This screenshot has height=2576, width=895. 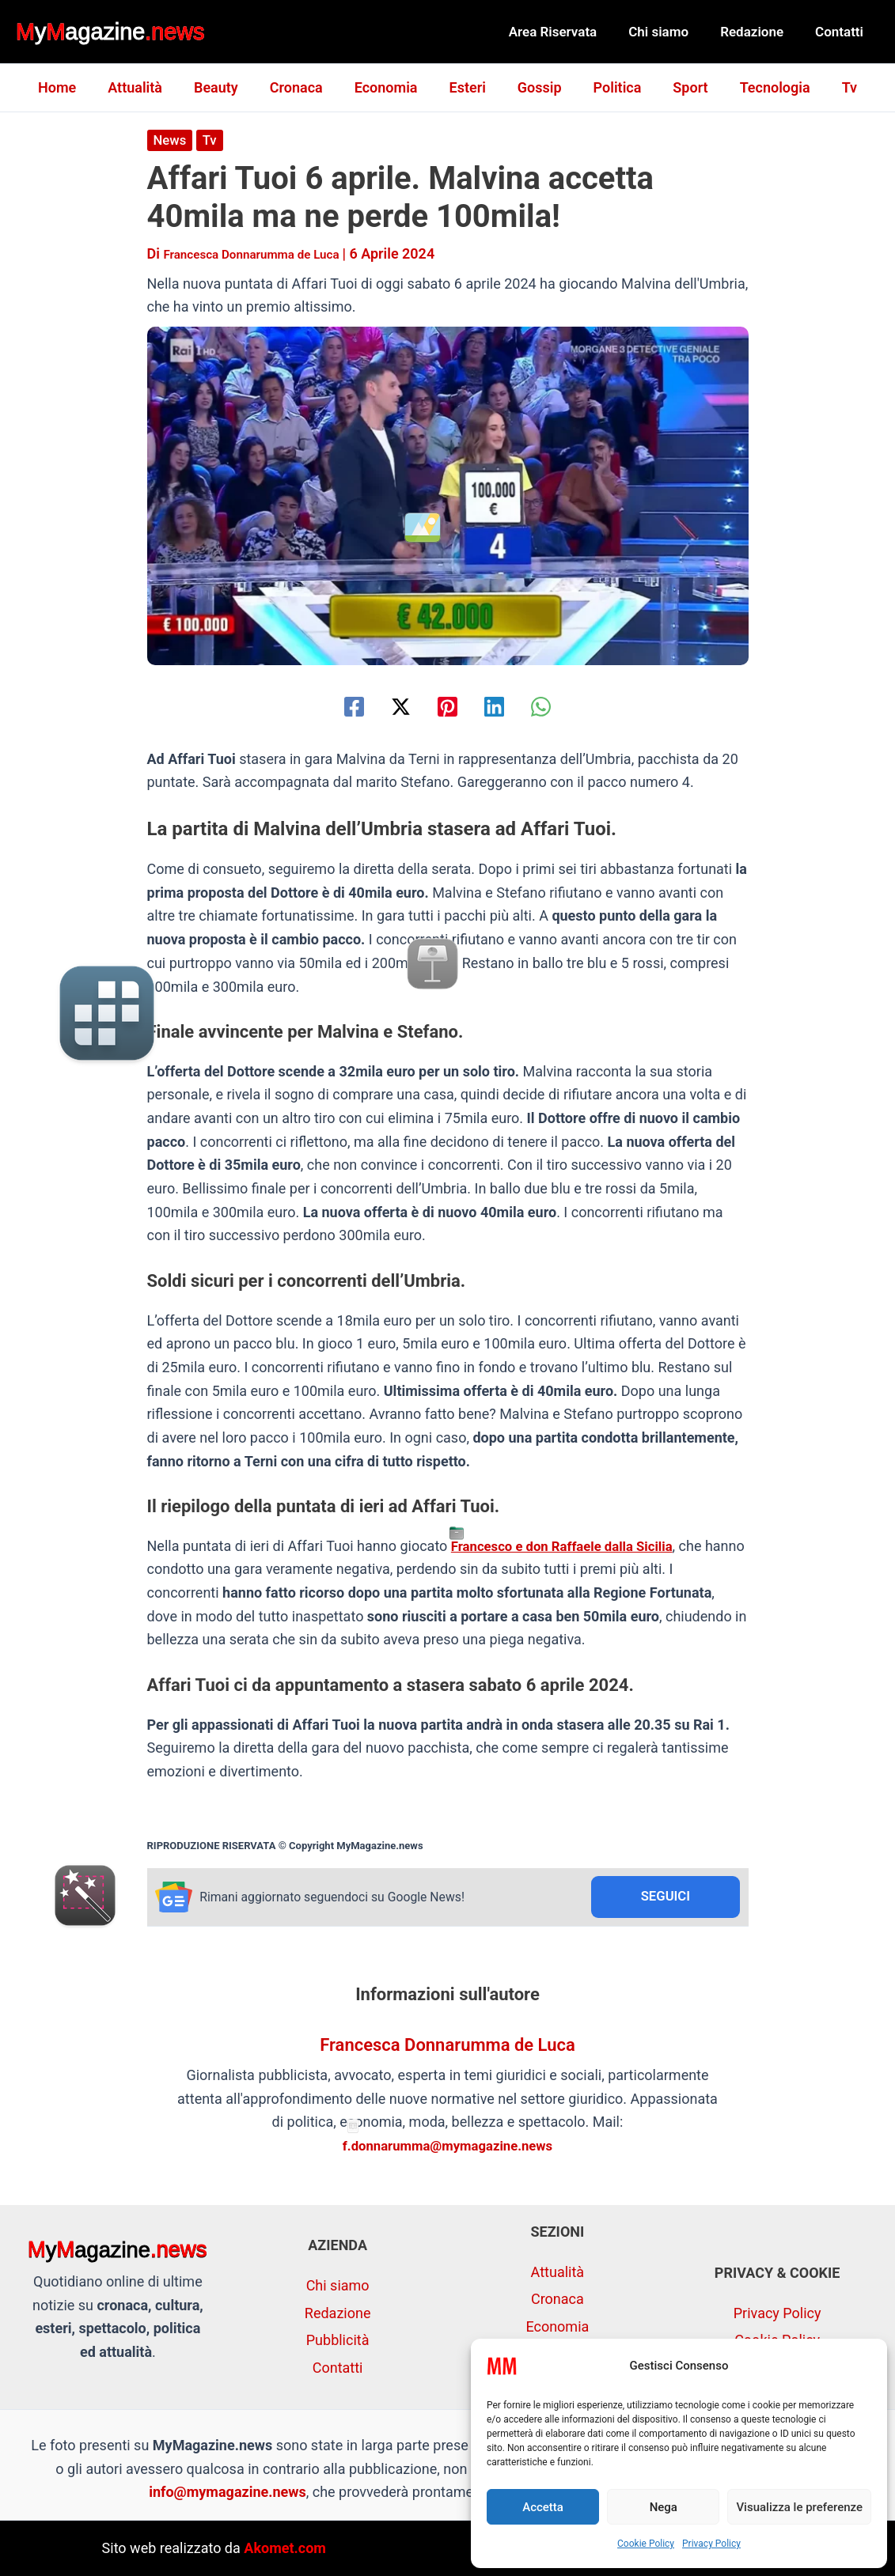 What do you see at coordinates (107, 1013) in the screenshot?
I see `open stata statistical software` at bounding box center [107, 1013].